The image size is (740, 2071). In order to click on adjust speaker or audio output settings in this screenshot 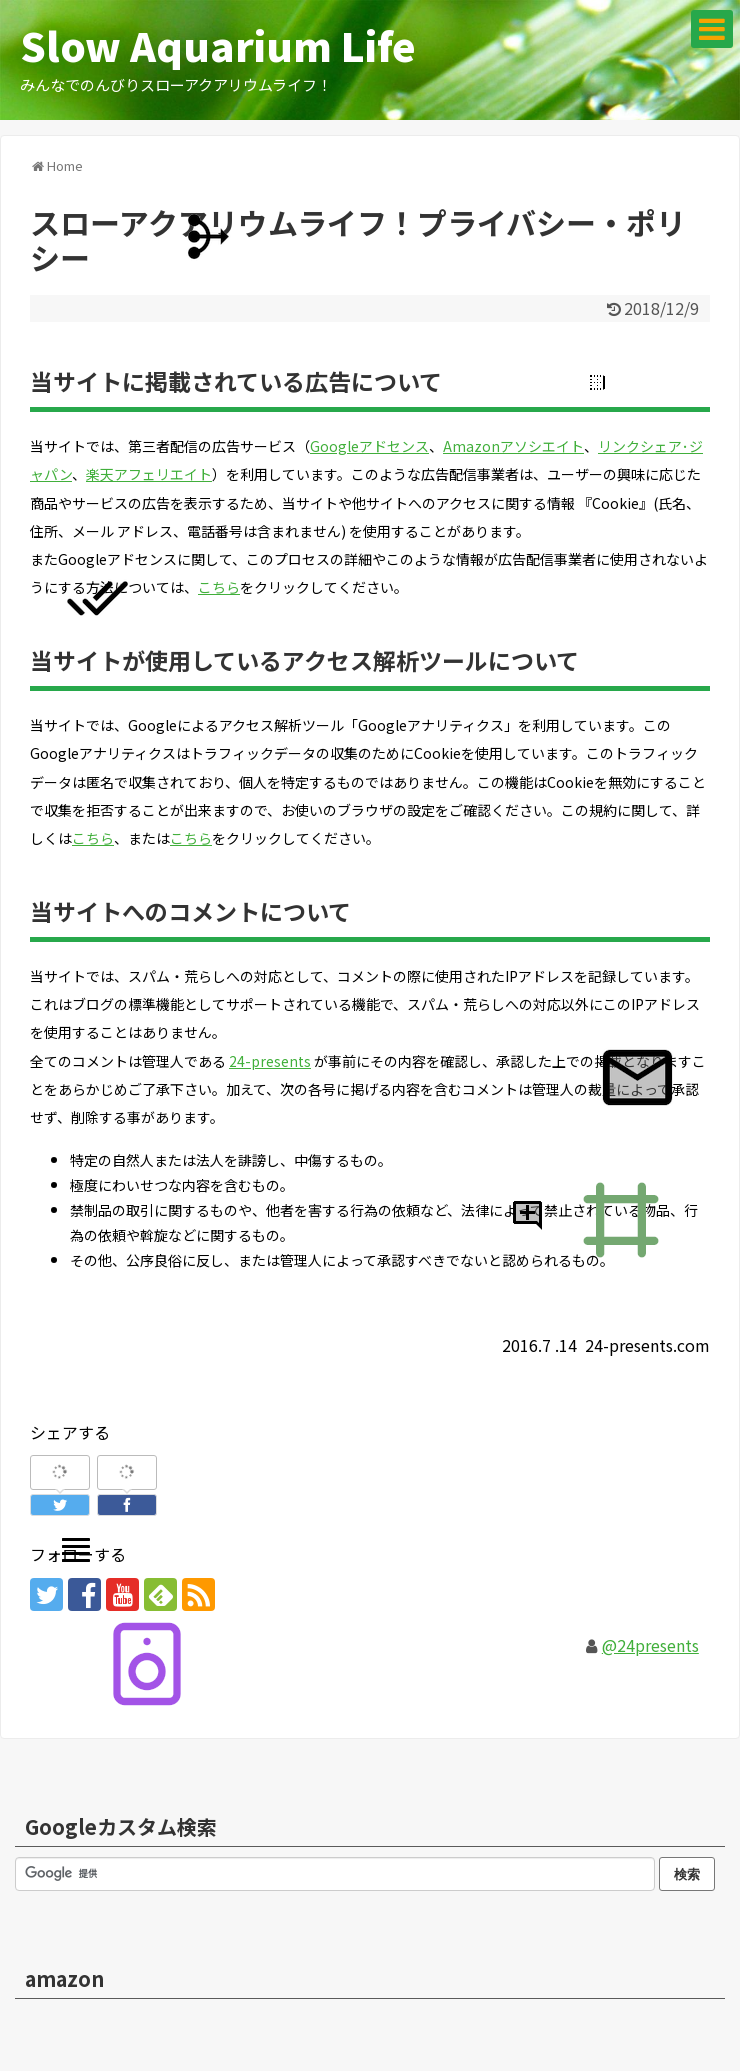, I will do `click(147, 1664)`.